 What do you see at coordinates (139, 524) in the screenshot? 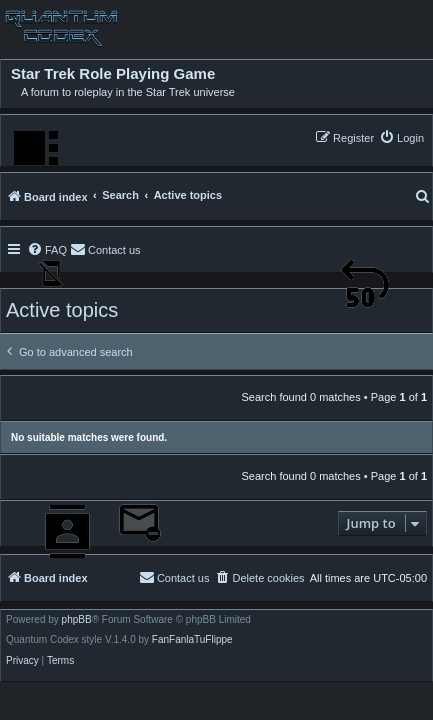
I see `unsubscribe from email list` at bounding box center [139, 524].